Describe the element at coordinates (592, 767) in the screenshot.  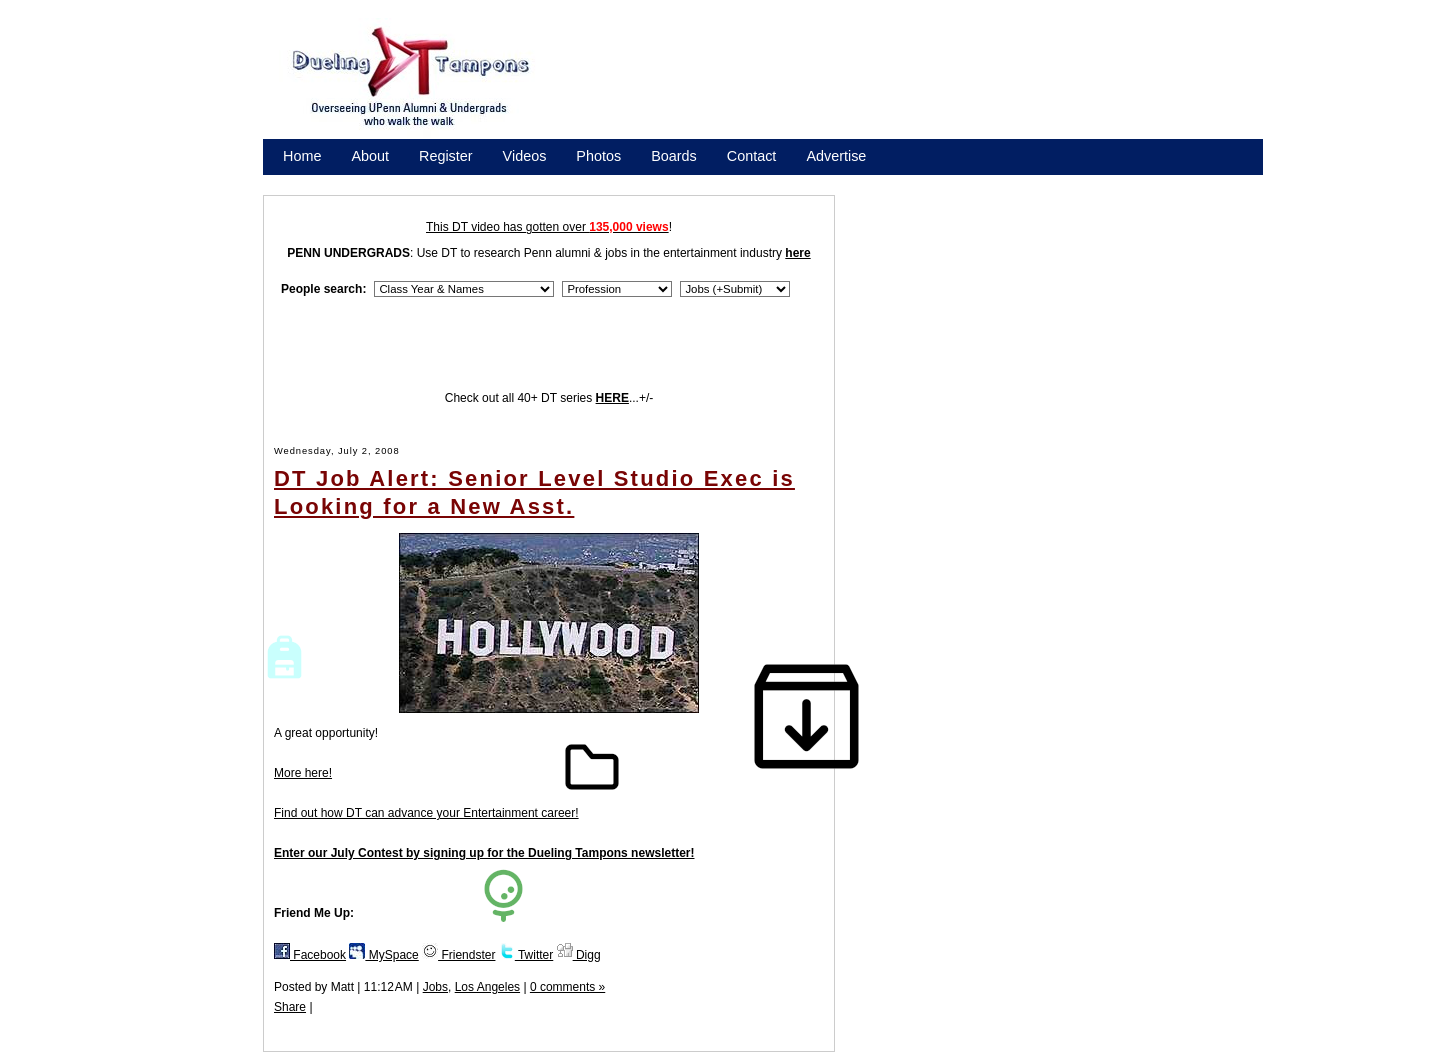
I see `open file folder` at that location.